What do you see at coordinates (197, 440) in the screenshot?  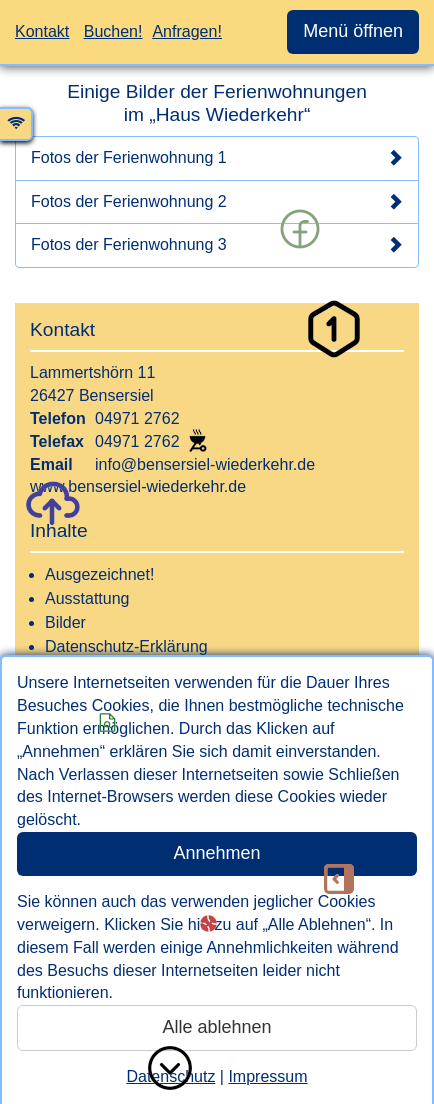 I see `access outdoor cooking or grilling recipes` at bounding box center [197, 440].